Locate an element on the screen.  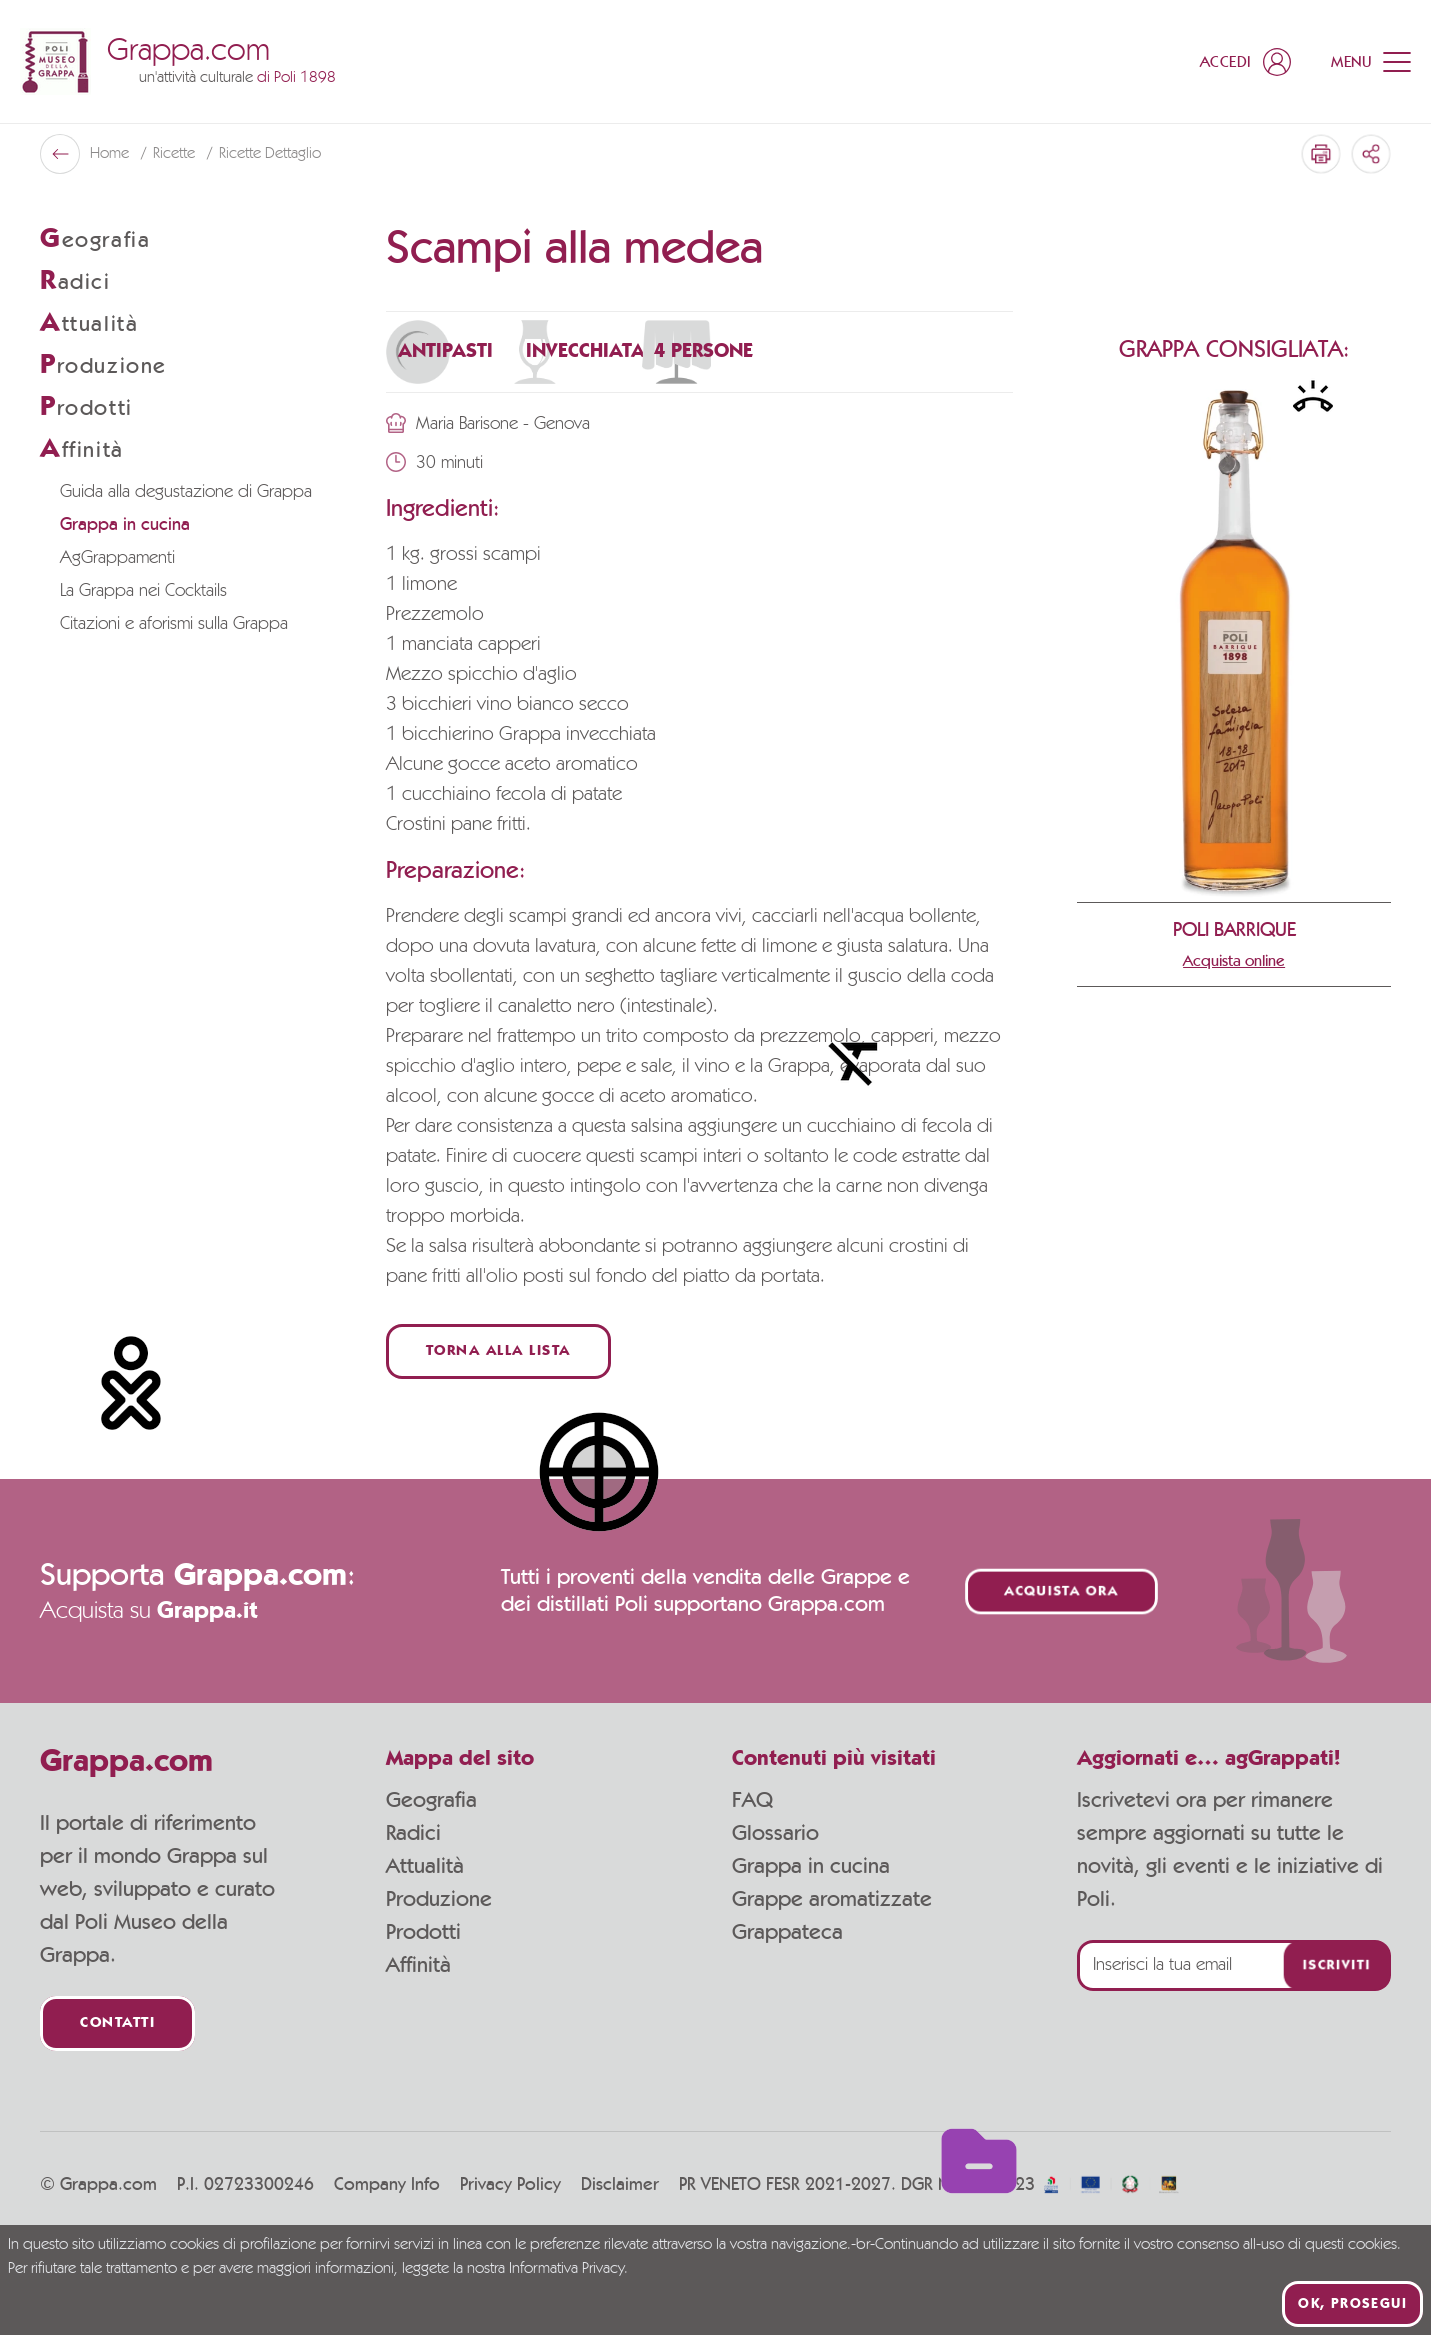
incoming call alert is located at coordinates (1313, 397).